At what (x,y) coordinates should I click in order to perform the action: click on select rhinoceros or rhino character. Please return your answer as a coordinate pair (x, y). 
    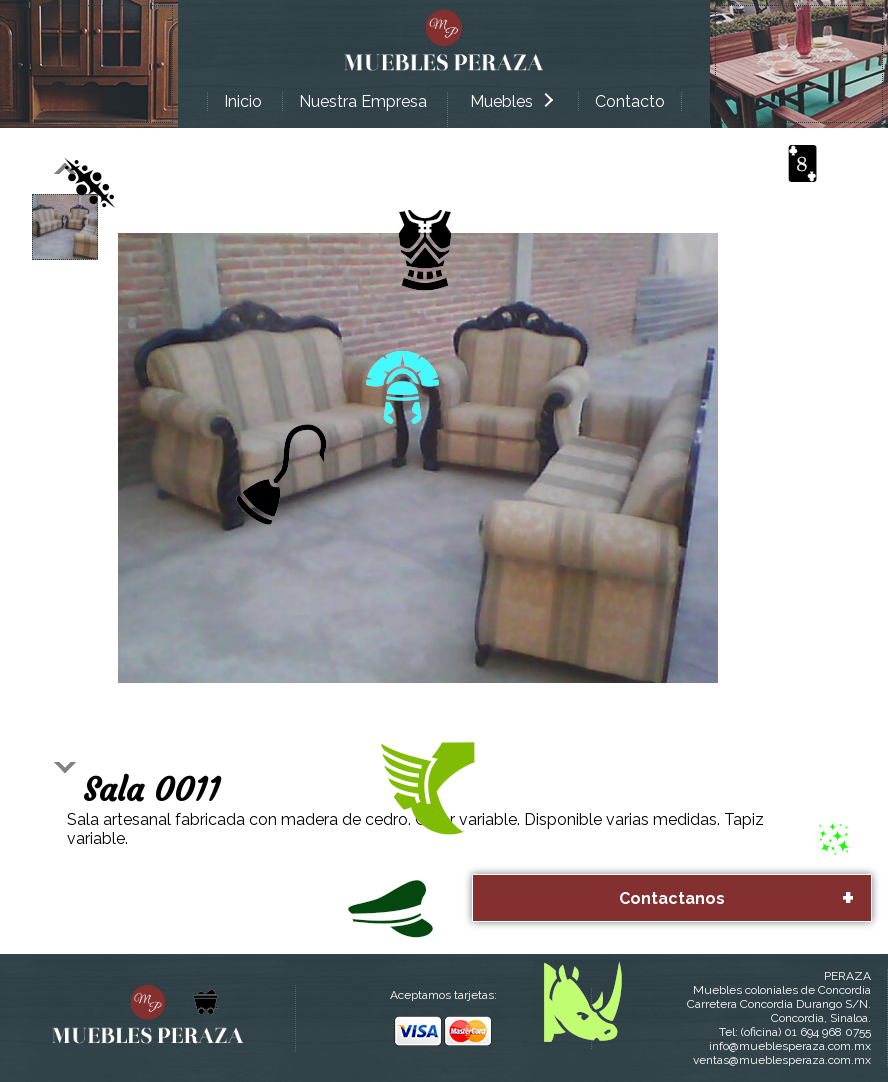
    Looking at the image, I should click on (585, 1000).